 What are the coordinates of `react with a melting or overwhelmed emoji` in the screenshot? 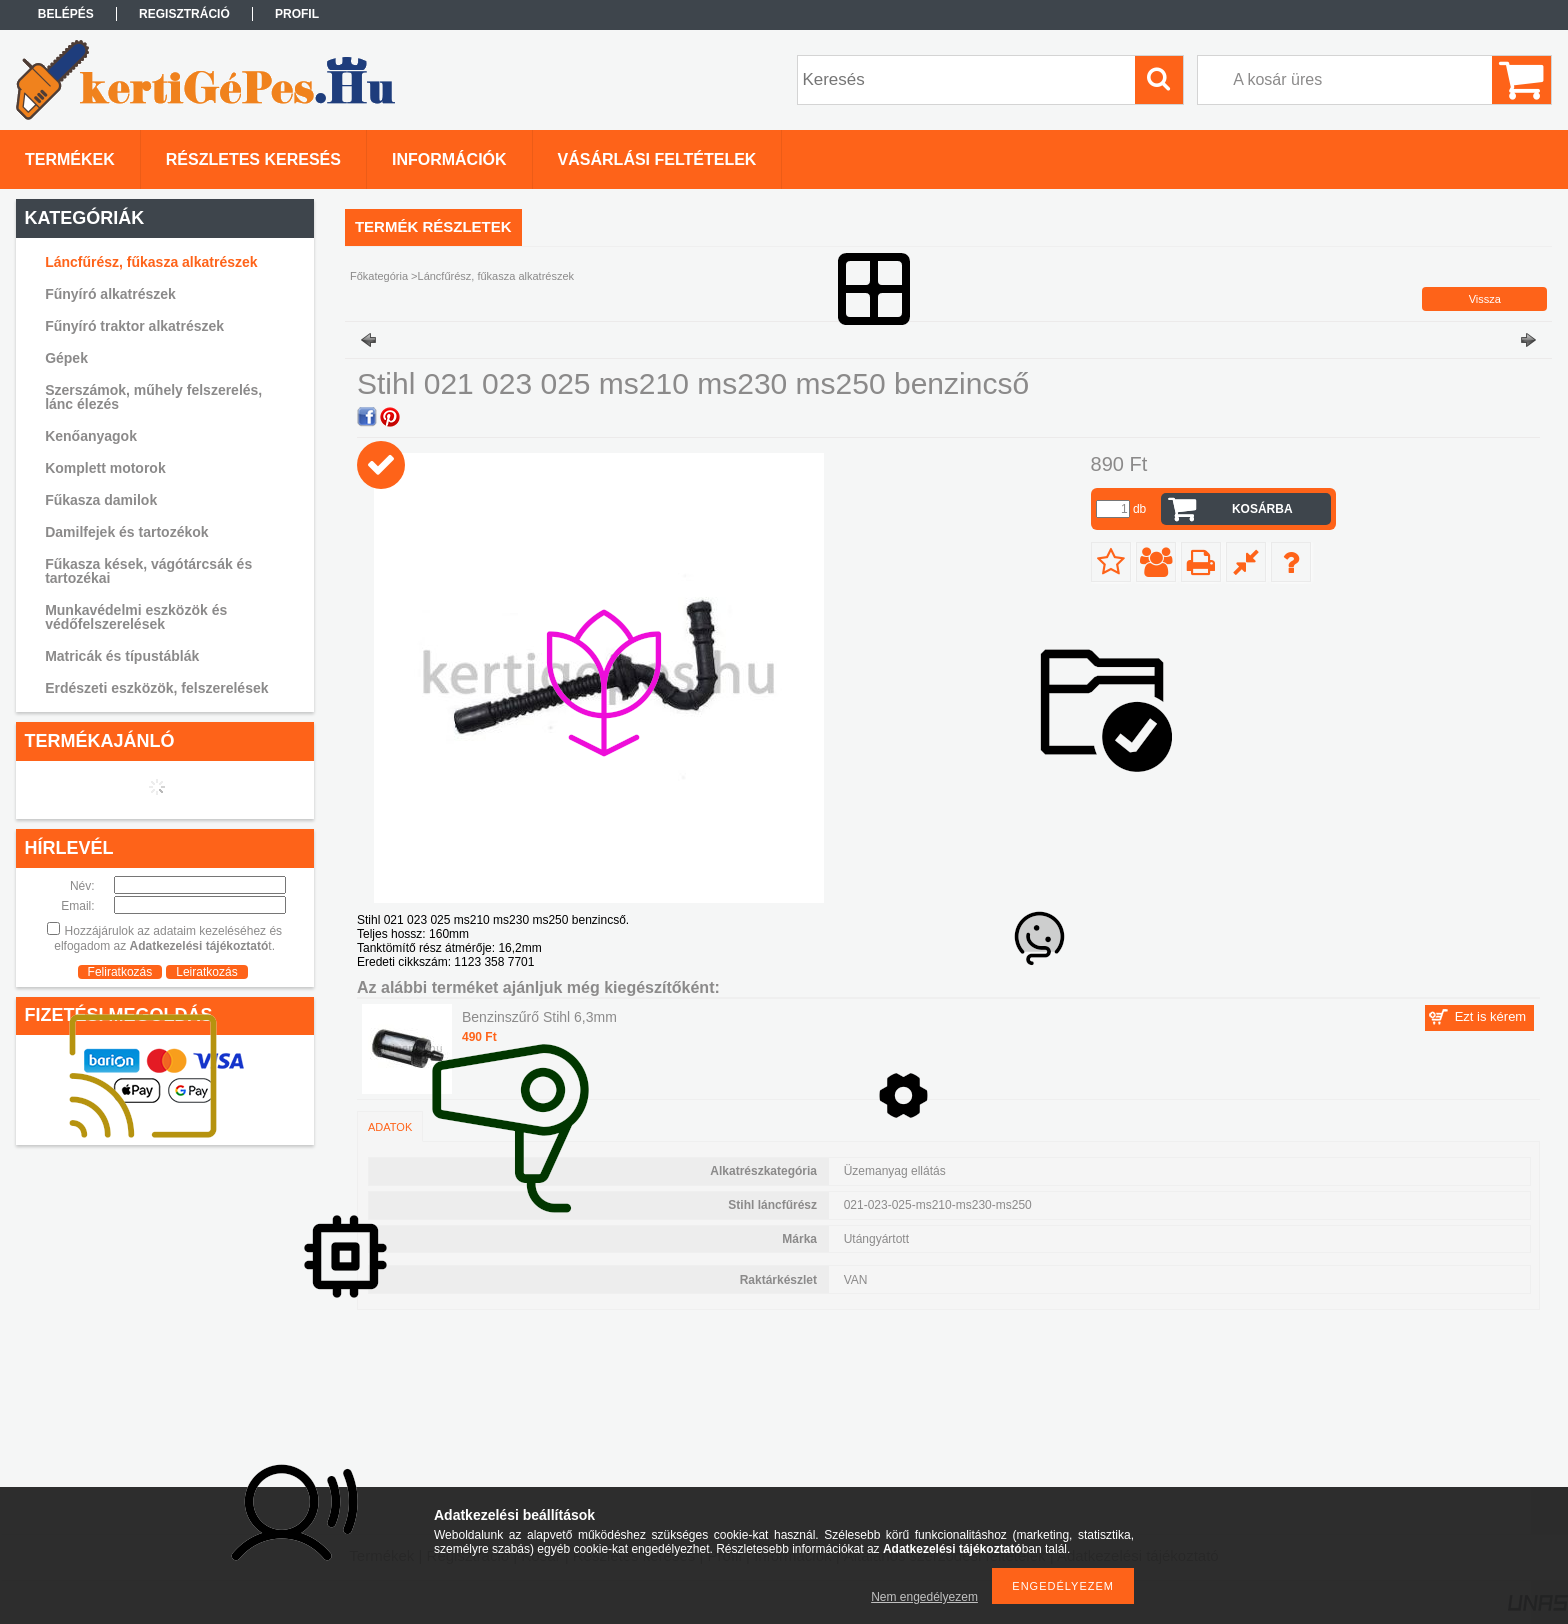 It's located at (1039, 936).